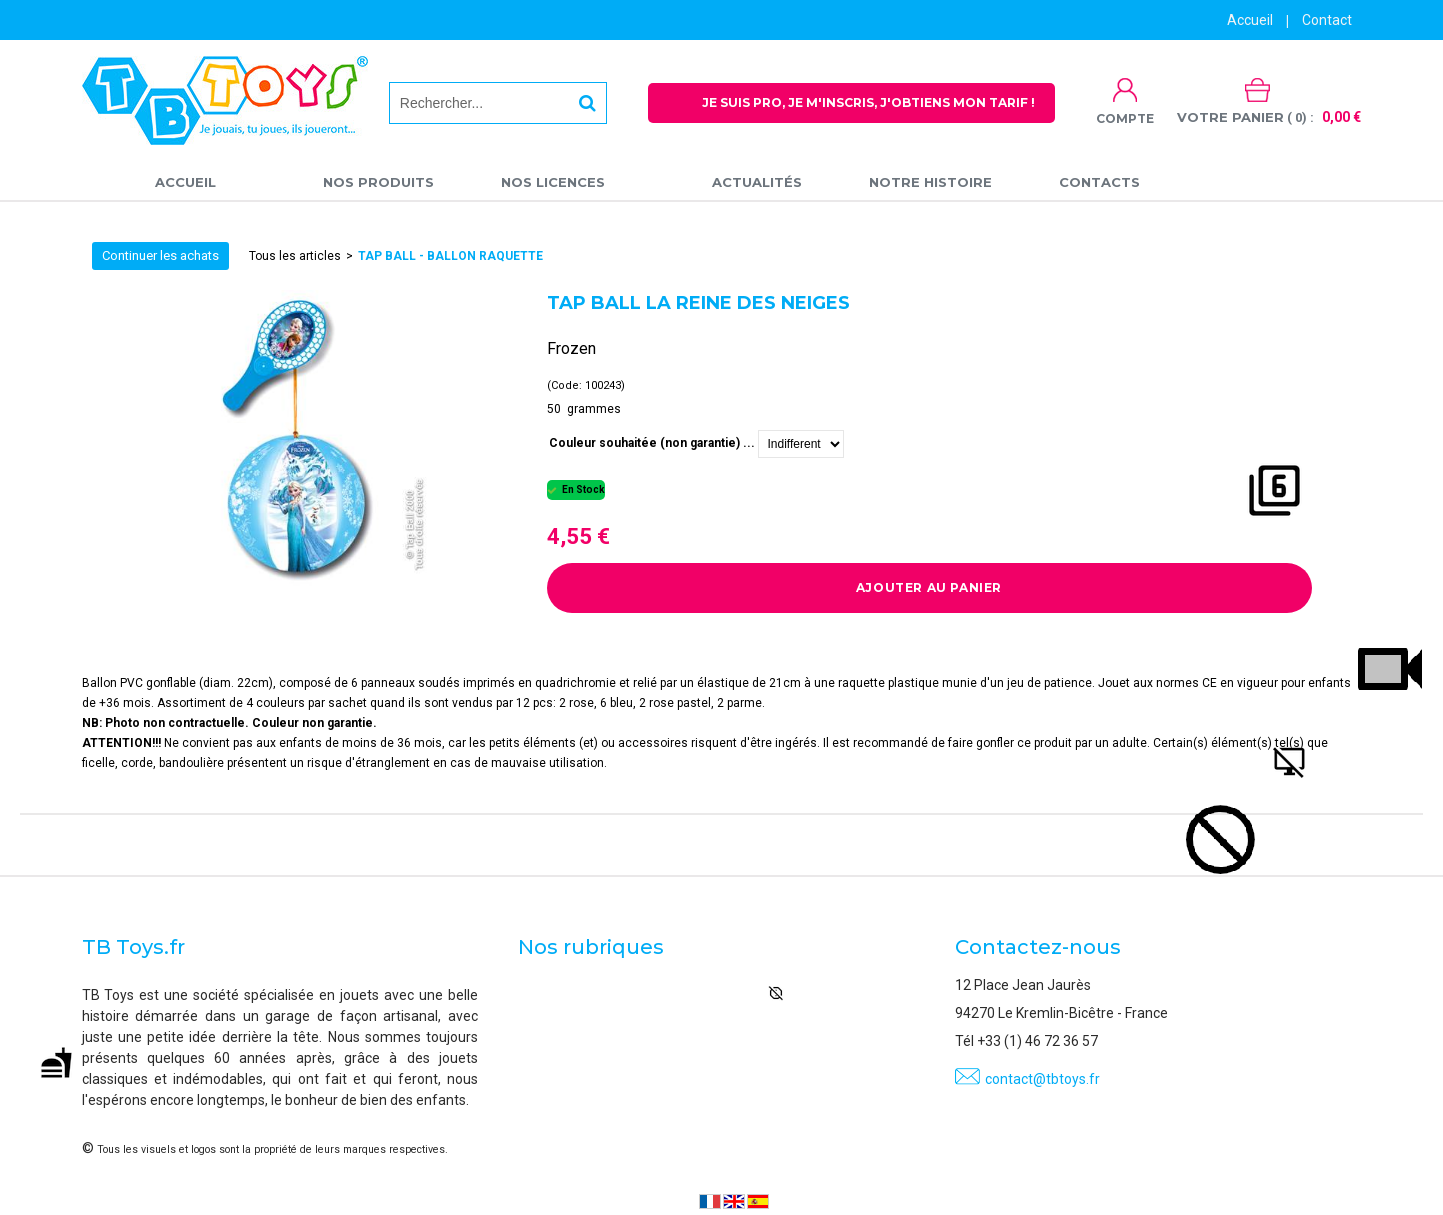 The image size is (1443, 1215). What do you see at coordinates (1220, 839) in the screenshot?
I see `enable do not disturb mode` at bounding box center [1220, 839].